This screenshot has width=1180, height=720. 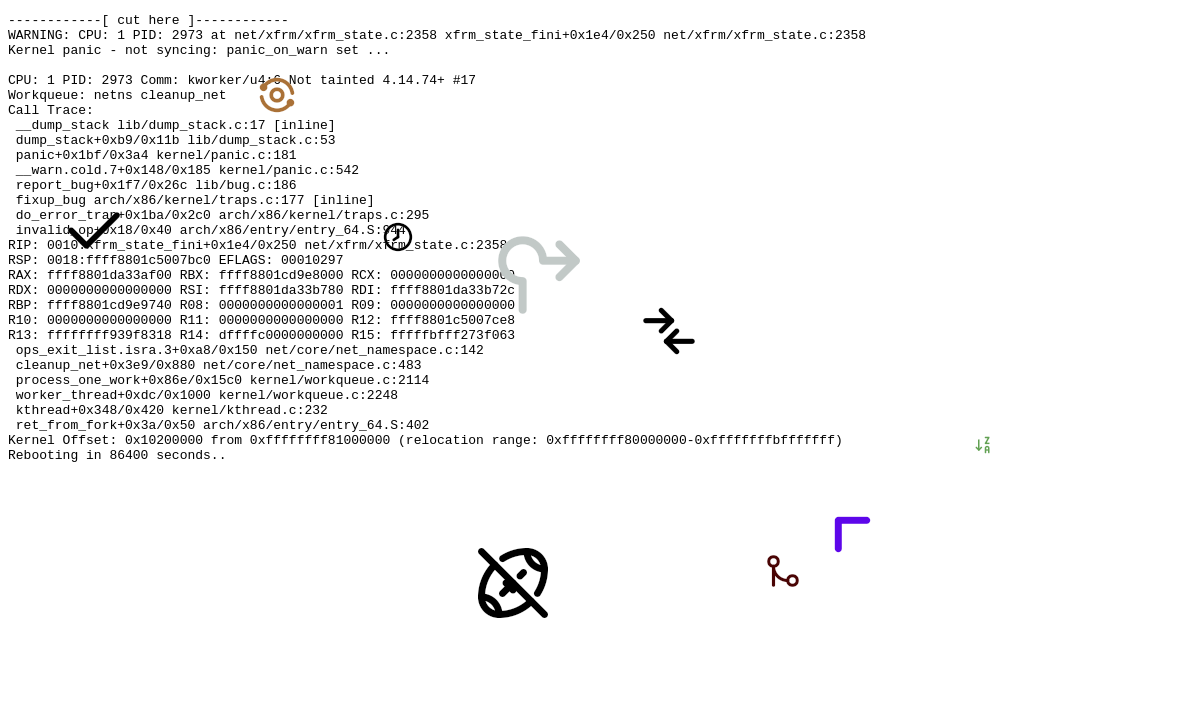 I want to click on sort items alphabetically from Z to A, so click(x=983, y=445).